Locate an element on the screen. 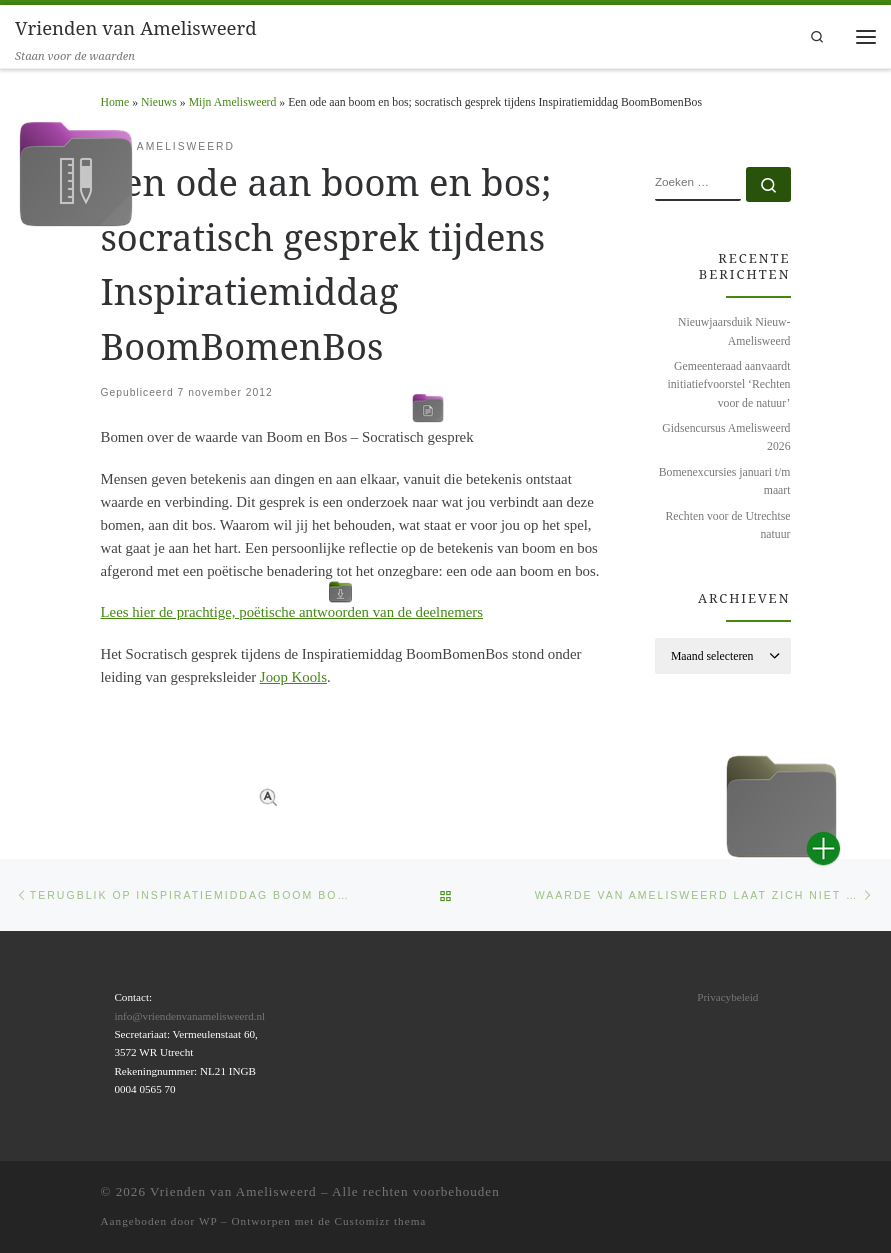  access your downloads folder is located at coordinates (340, 591).